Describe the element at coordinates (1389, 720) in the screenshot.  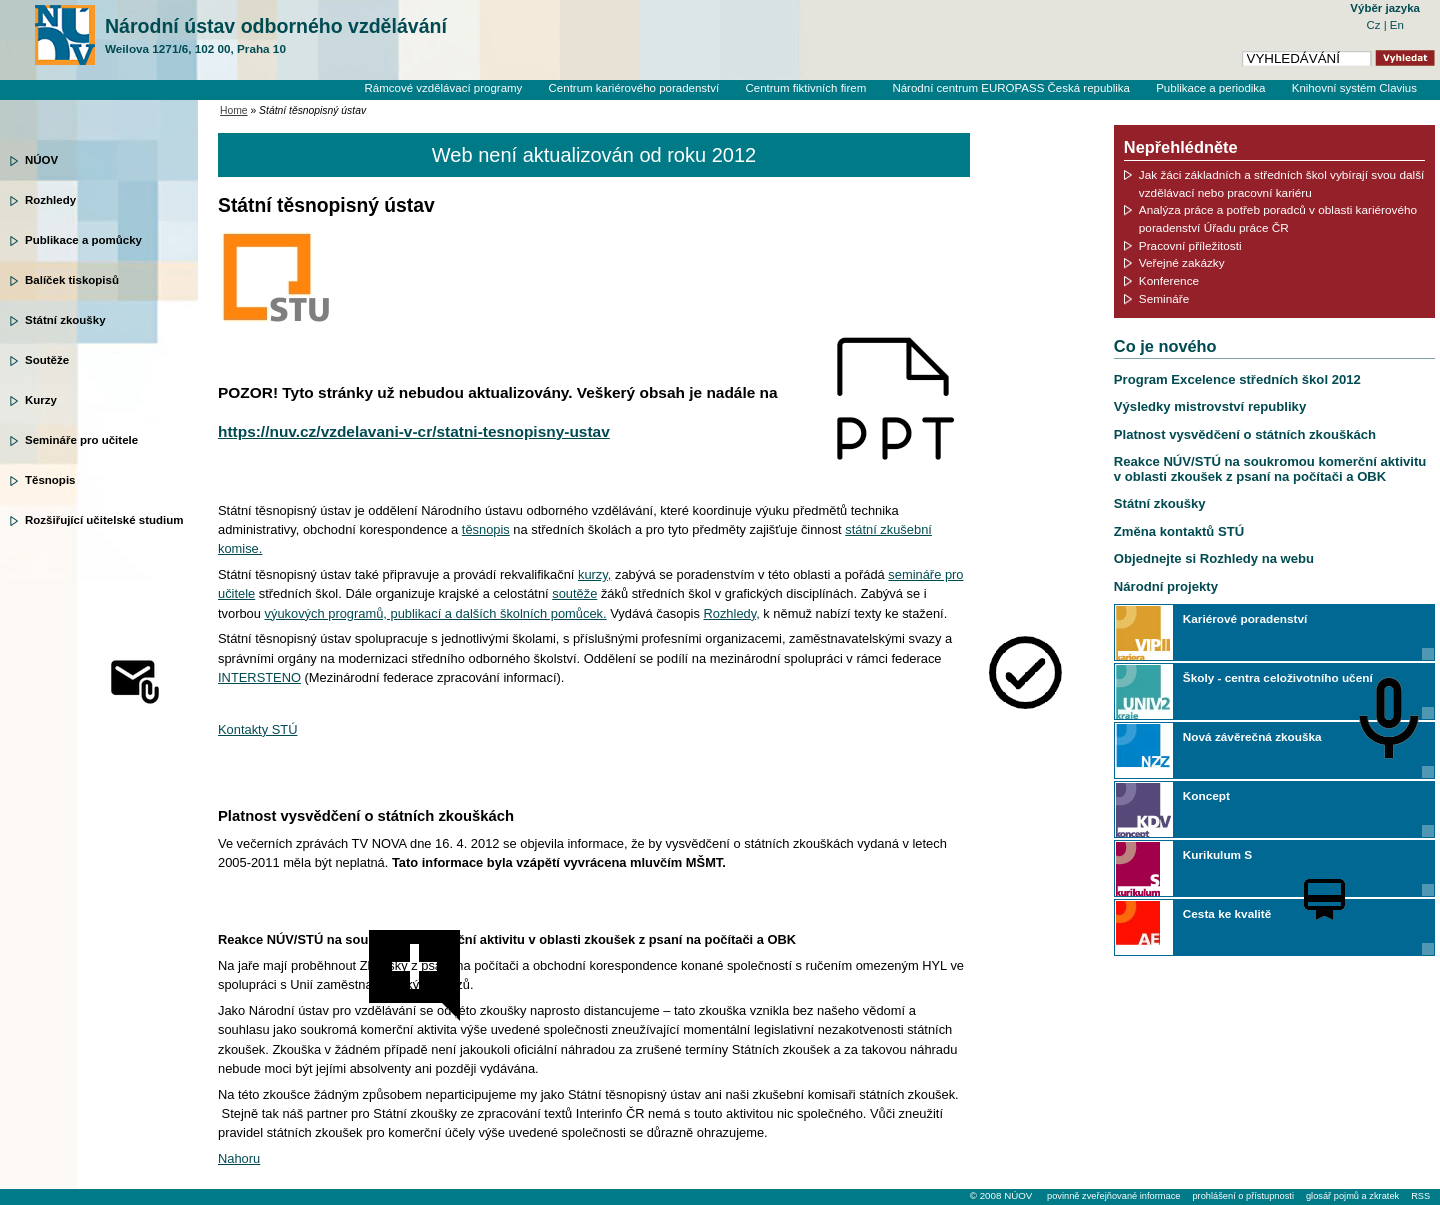
I see `tap to start voice input` at that location.